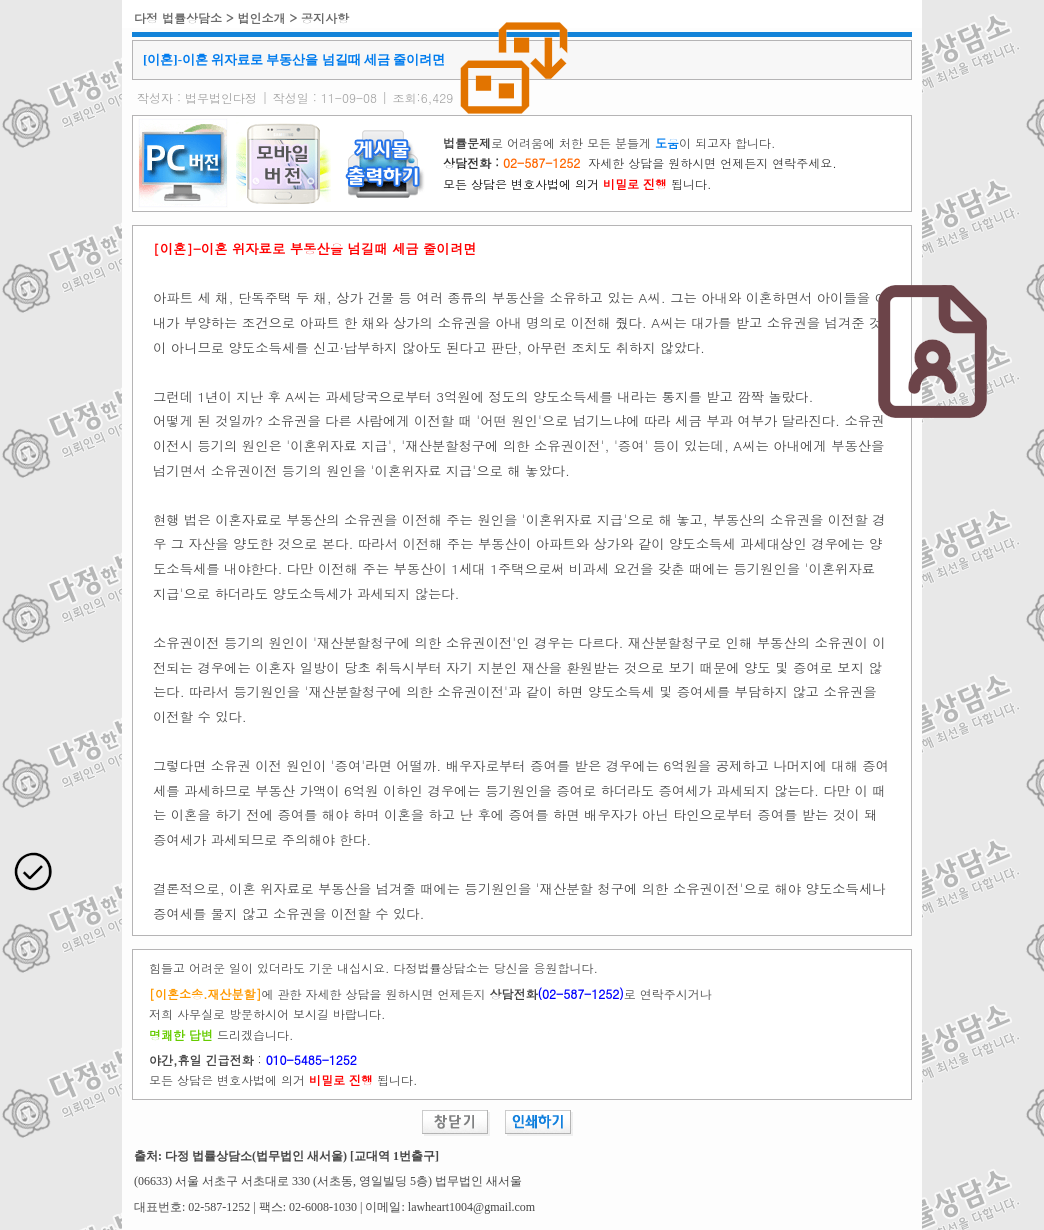 This screenshot has width=1044, height=1230. Describe the element at coordinates (932, 351) in the screenshot. I see `view user profile document` at that location.